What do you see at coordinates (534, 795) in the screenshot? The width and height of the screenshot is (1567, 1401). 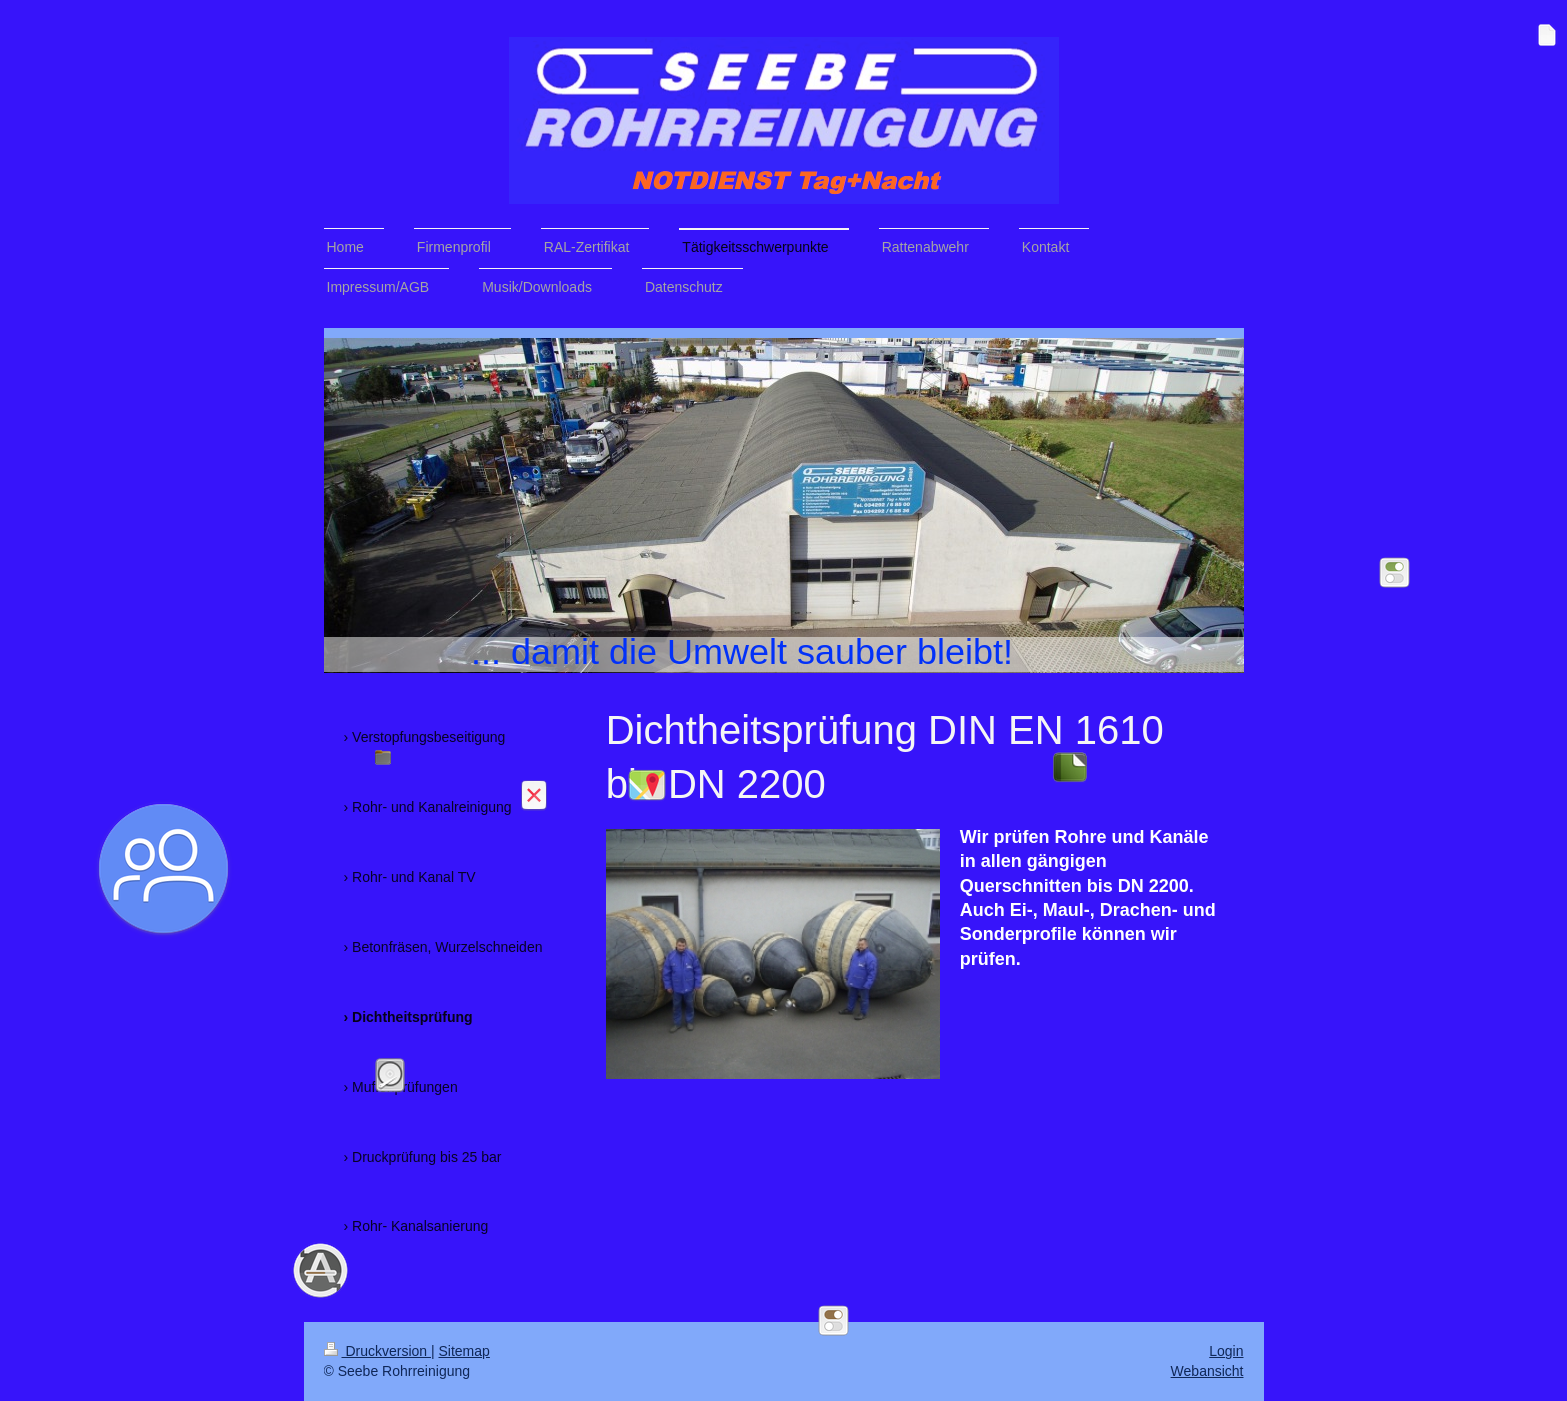 I see `indicates a broken or invalid symbolic link` at bounding box center [534, 795].